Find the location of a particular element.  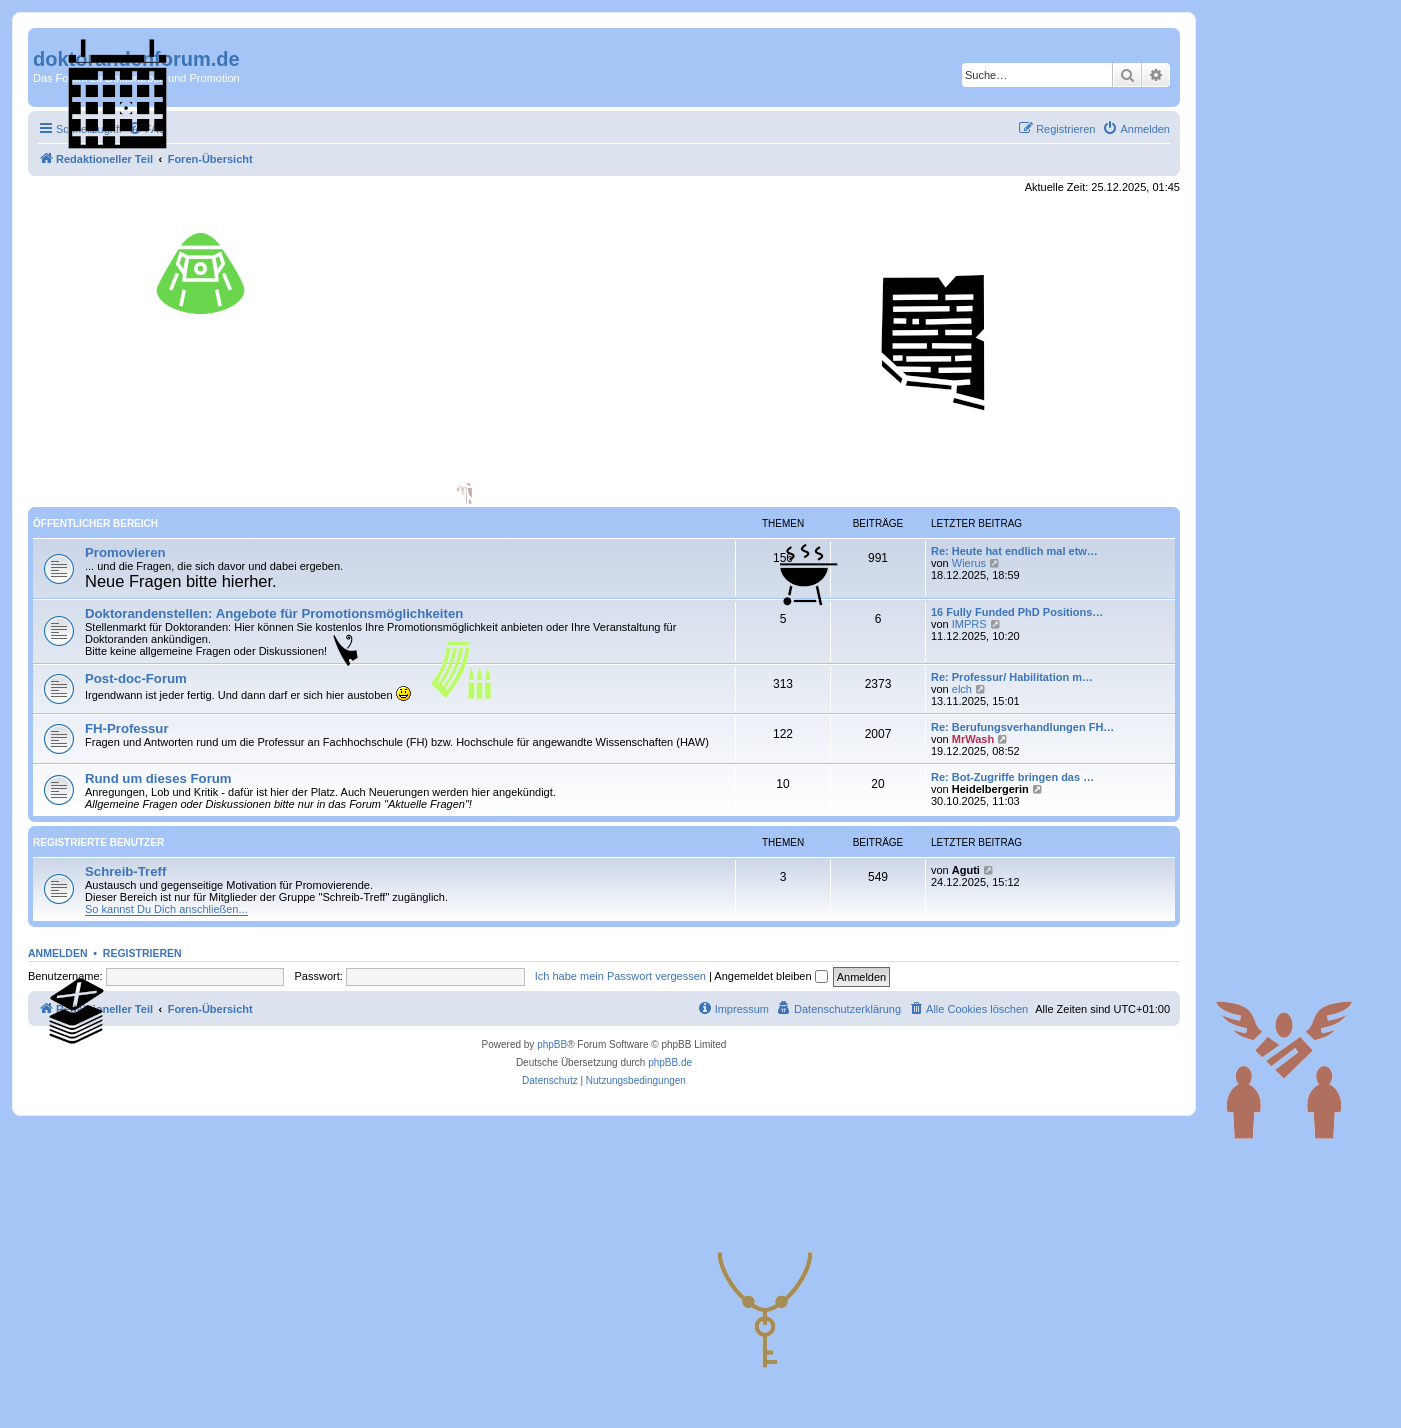

browse outdoor cooking or grilling recipes is located at coordinates (807, 574).